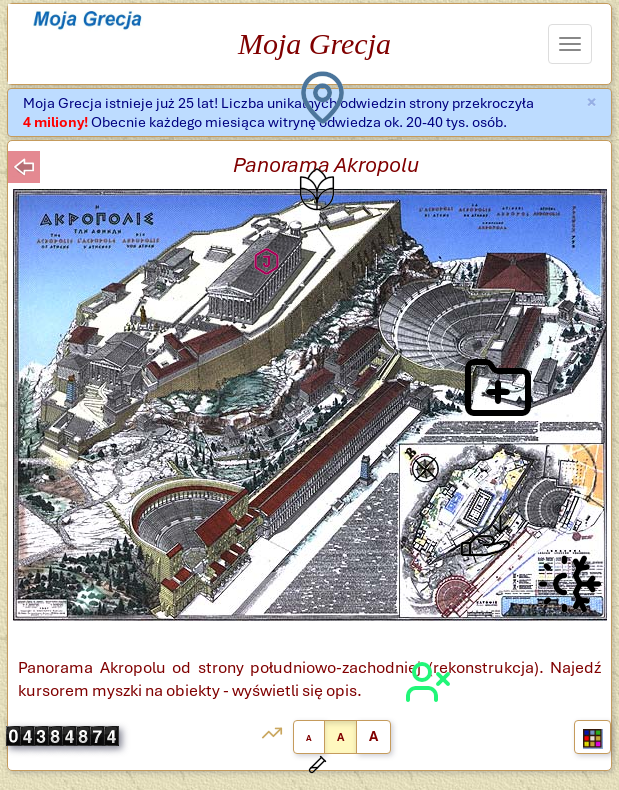 The image size is (619, 790). What do you see at coordinates (428, 682) in the screenshot?
I see `remove a user from your contacts` at bounding box center [428, 682].